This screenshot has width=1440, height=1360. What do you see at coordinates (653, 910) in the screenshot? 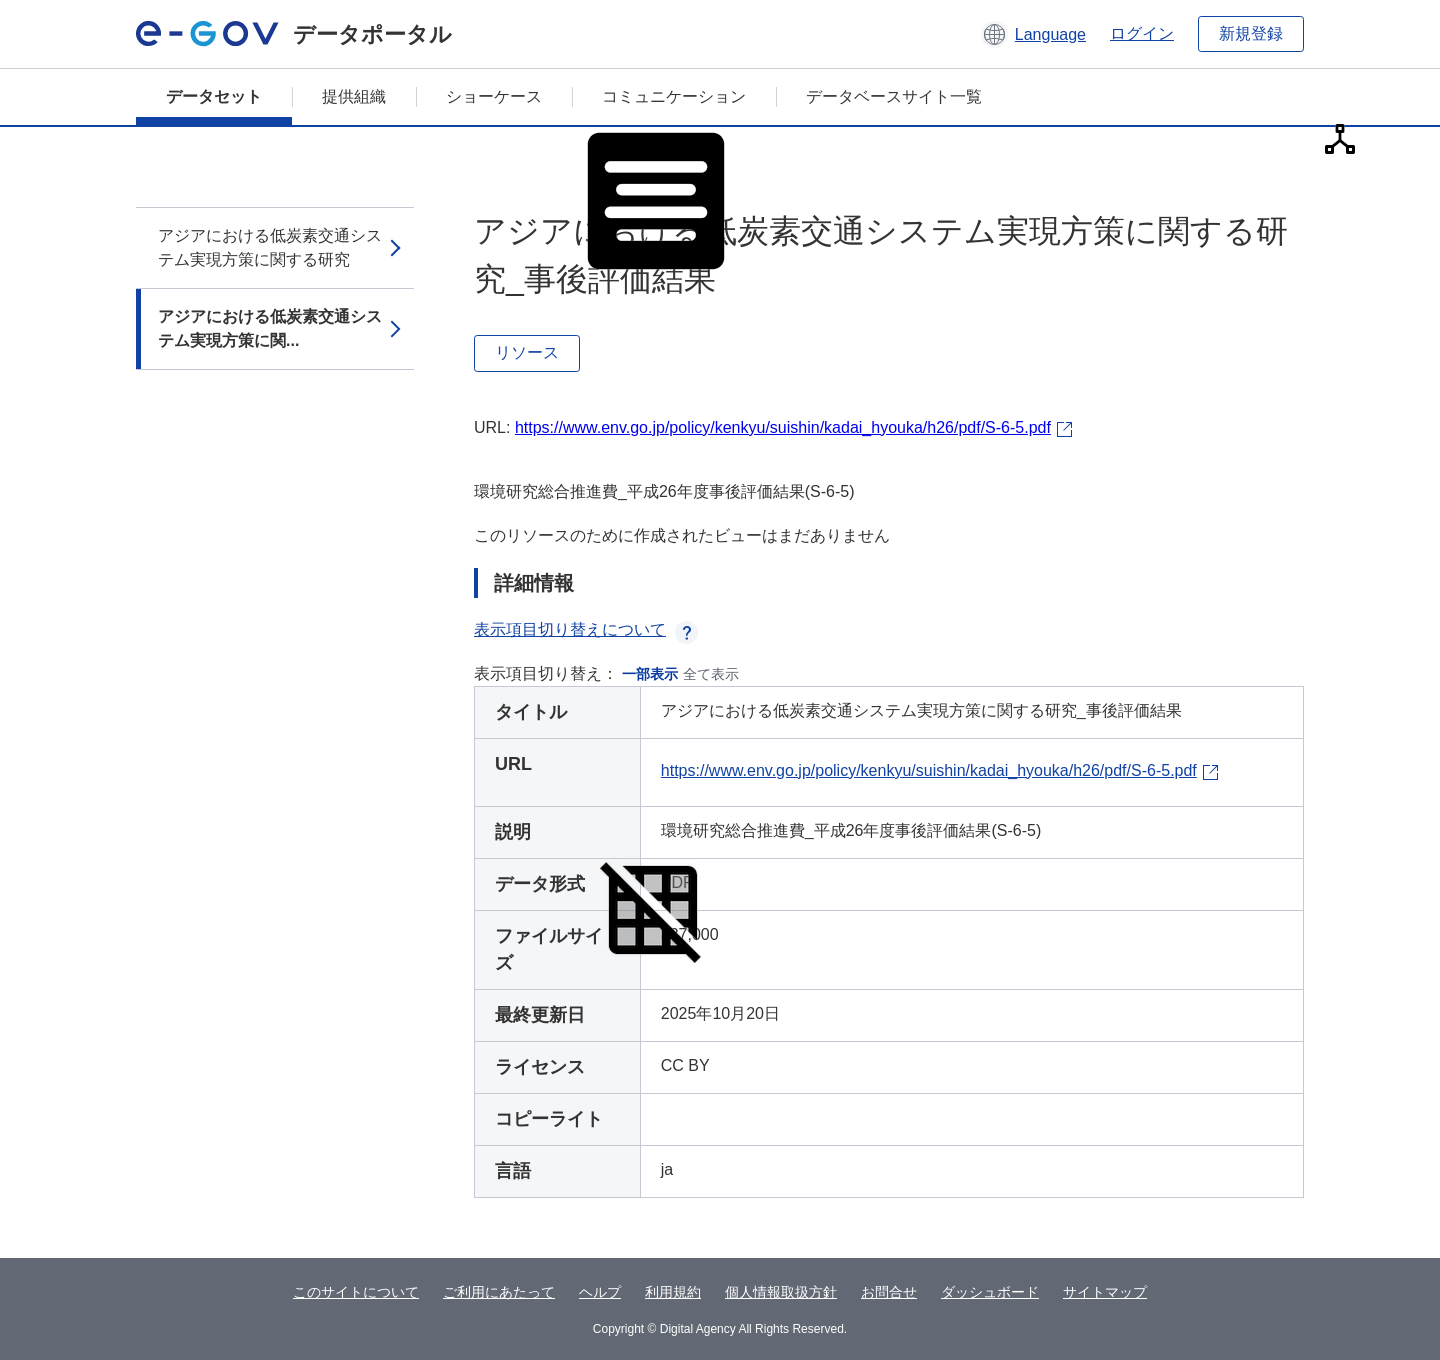
I see `disable grid view` at bounding box center [653, 910].